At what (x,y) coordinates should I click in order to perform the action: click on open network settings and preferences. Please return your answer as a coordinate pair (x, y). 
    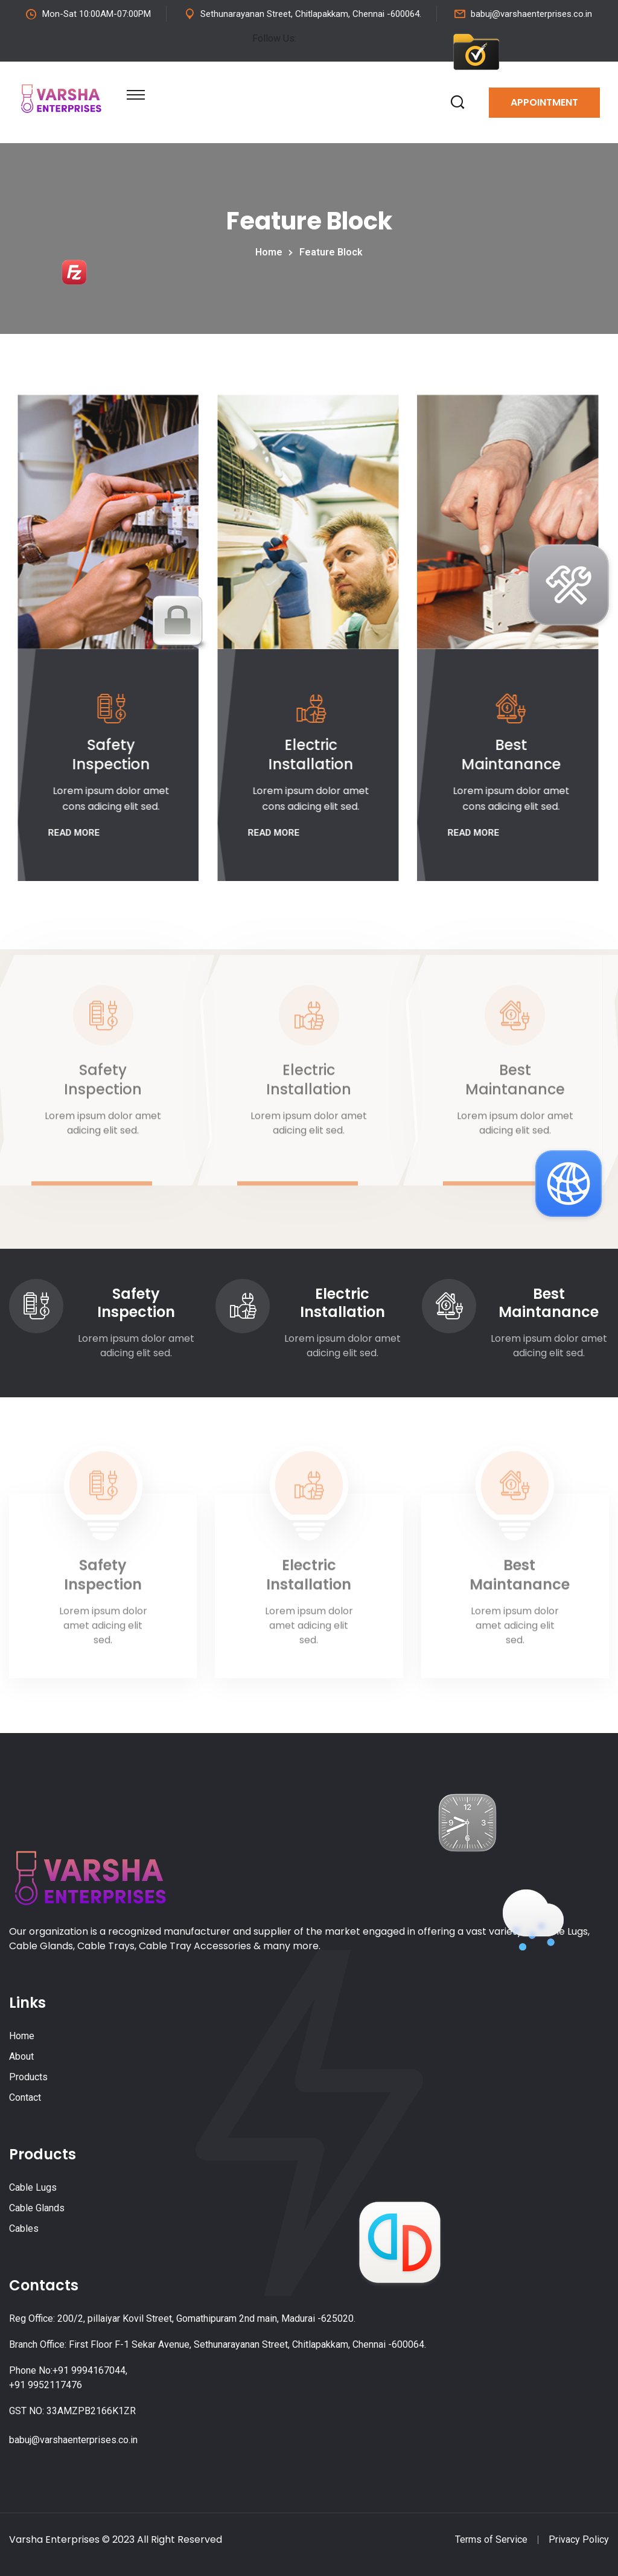
    Looking at the image, I should click on (569, 1185).